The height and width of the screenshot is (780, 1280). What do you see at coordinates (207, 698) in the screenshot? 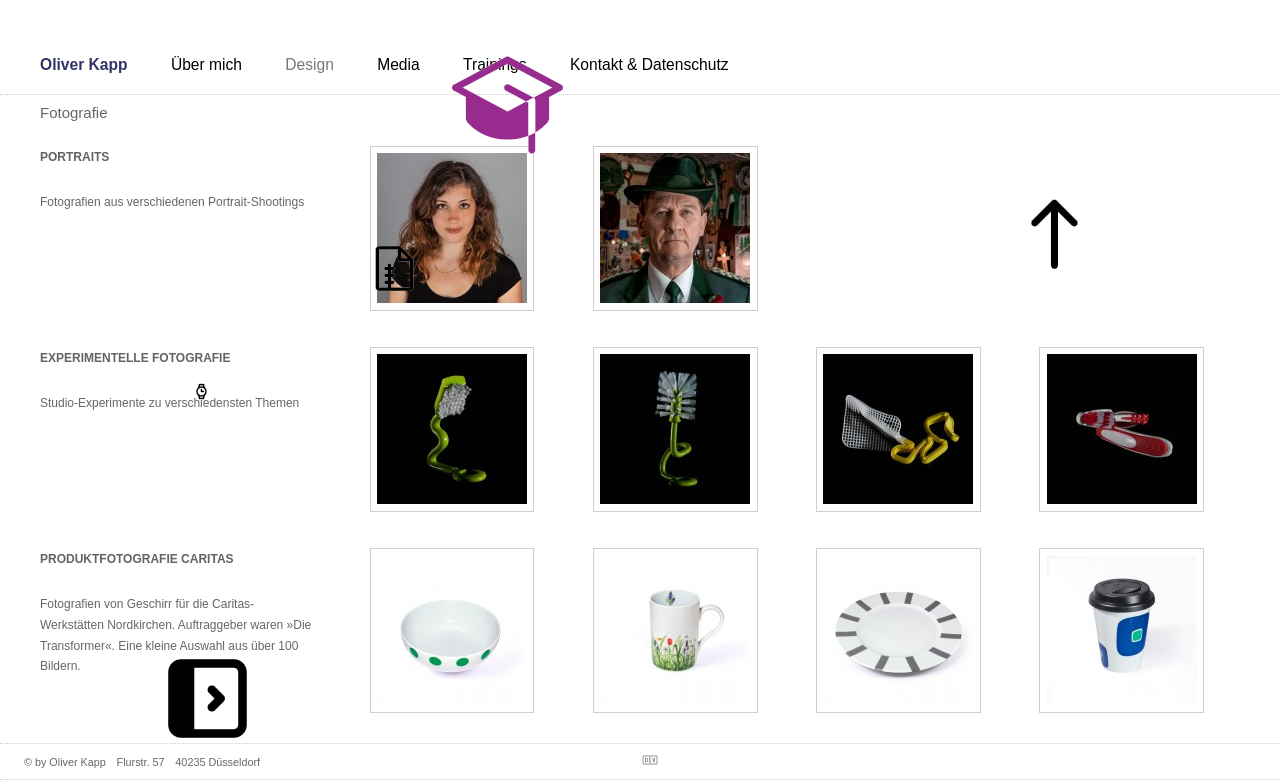
I see `expand the left sidebar` at bounding box center [207, 698].